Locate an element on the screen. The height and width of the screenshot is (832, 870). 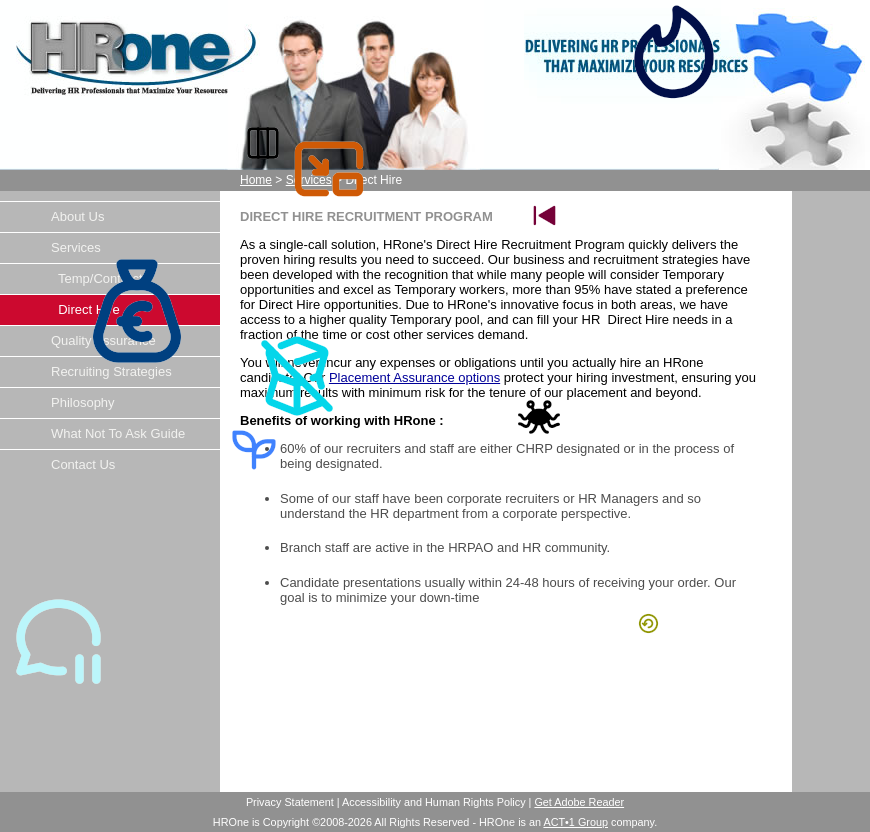
view plant care or gardening features is located at coordinates (254, 450).